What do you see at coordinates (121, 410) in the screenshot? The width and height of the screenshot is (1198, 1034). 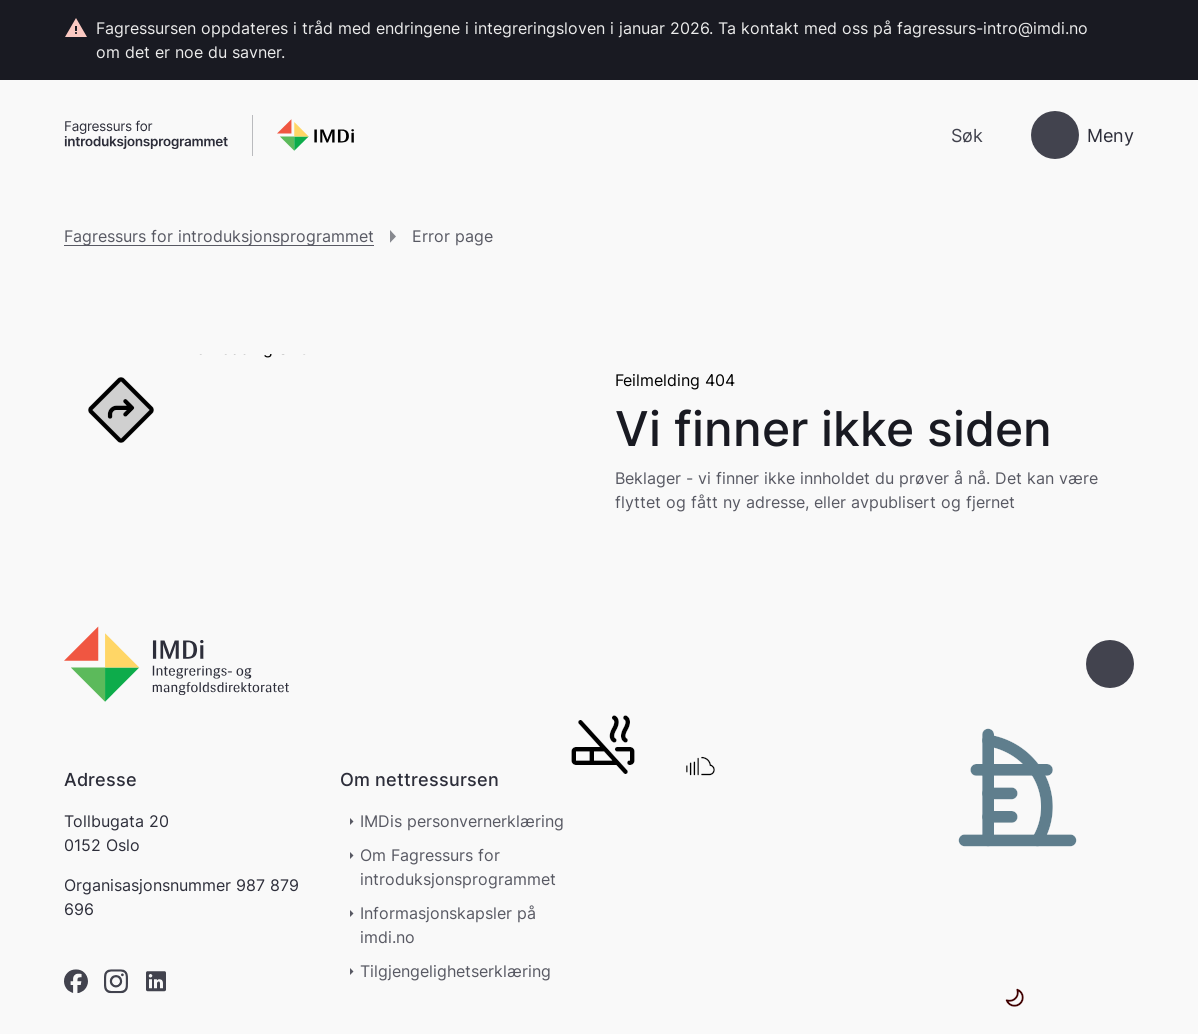 I see `indicates a turn or direction in navigation` at bounding box center [121, 410].